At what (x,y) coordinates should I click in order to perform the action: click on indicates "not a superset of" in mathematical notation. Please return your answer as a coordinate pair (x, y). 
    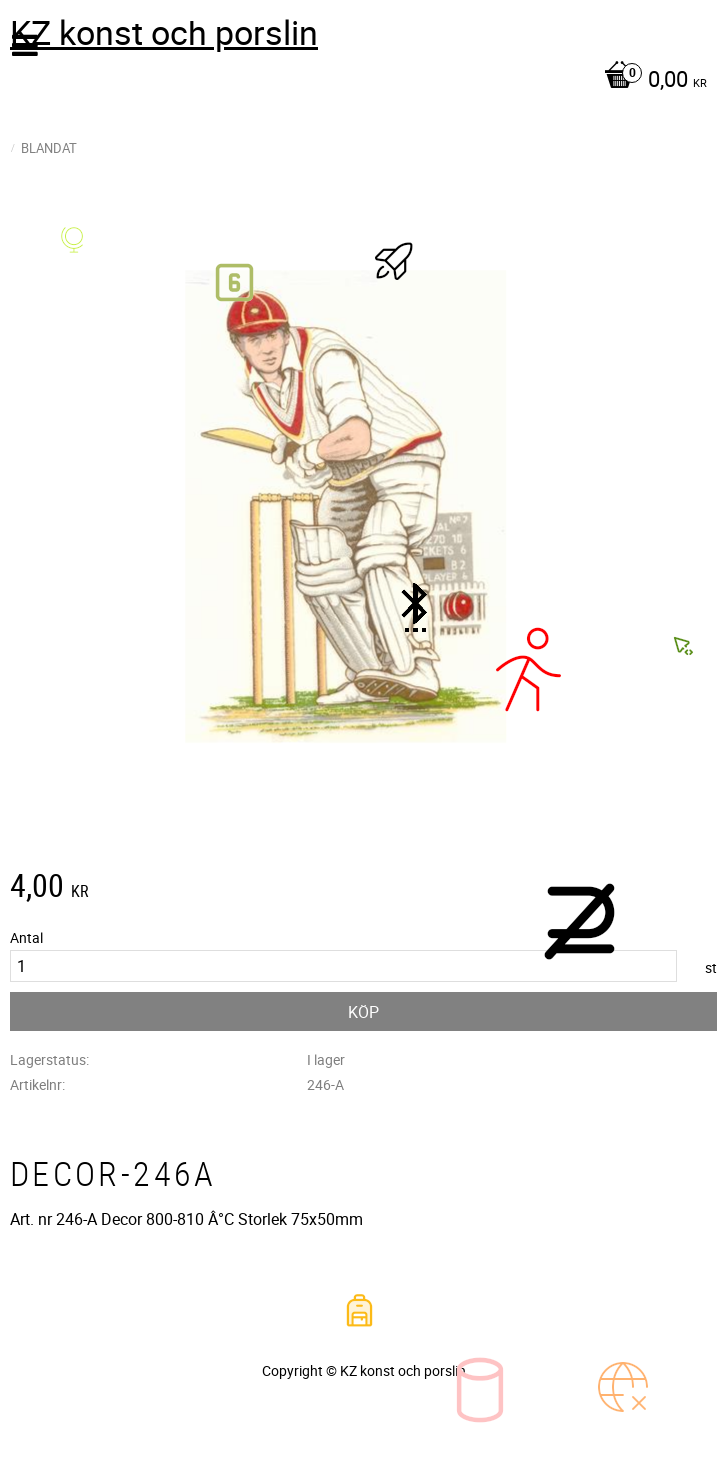
    Looking at the image, I should click on (579, 921).